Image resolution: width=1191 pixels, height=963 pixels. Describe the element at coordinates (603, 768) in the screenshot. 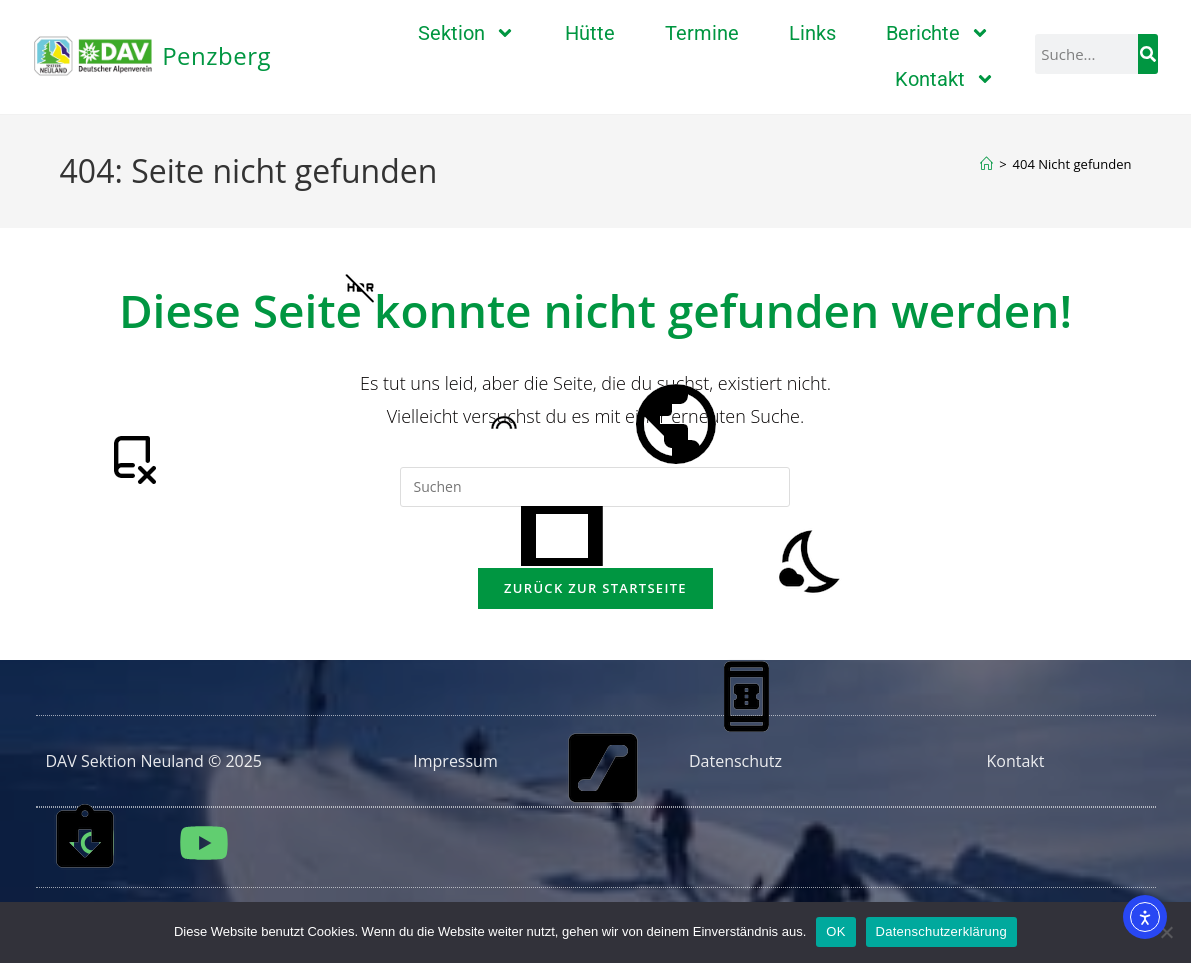

I see `indicates escalator access nearby` at that location.